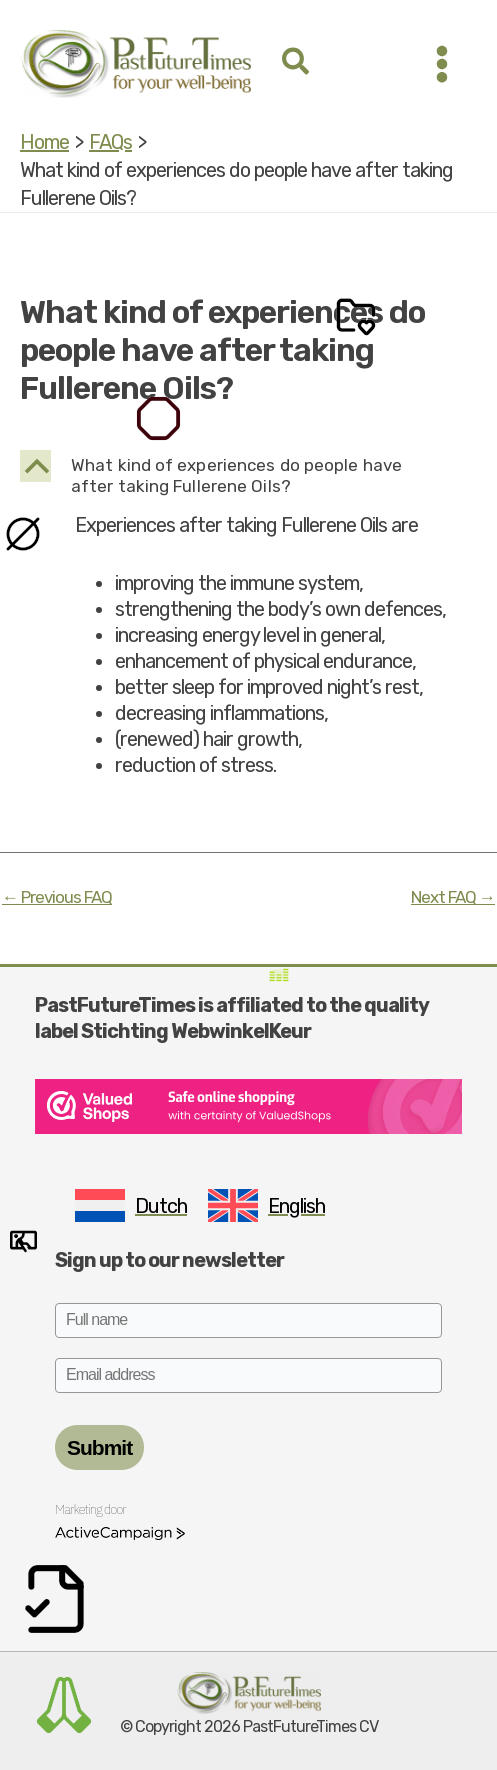 This screenshot has width=497, height=1770. I want to click on emergency exit or escape route, so click(23, 1241).